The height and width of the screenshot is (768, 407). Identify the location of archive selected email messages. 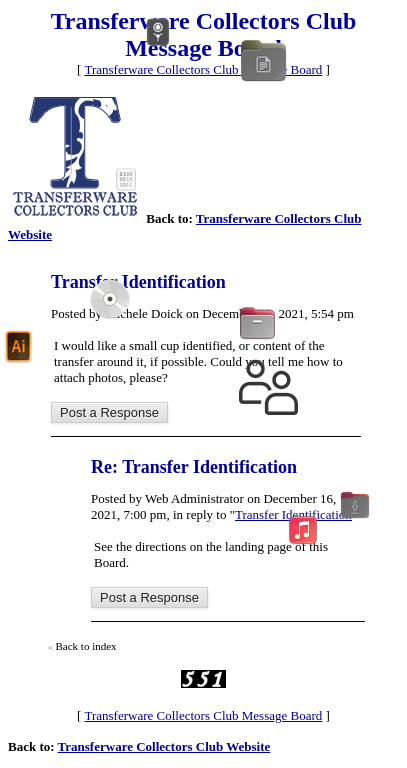
(158, 32).